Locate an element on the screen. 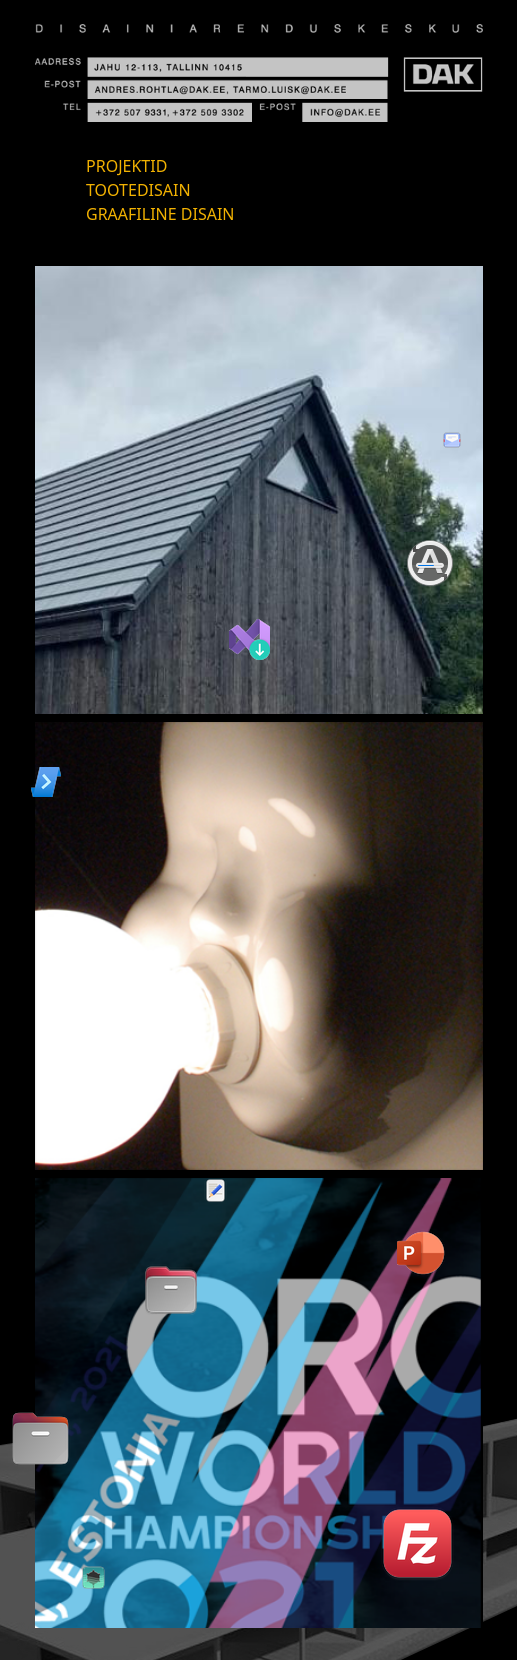 The width and height of the screenshot is (517, 1660). open Microsoft PowerPoint is located at coordinates (421, 1253).